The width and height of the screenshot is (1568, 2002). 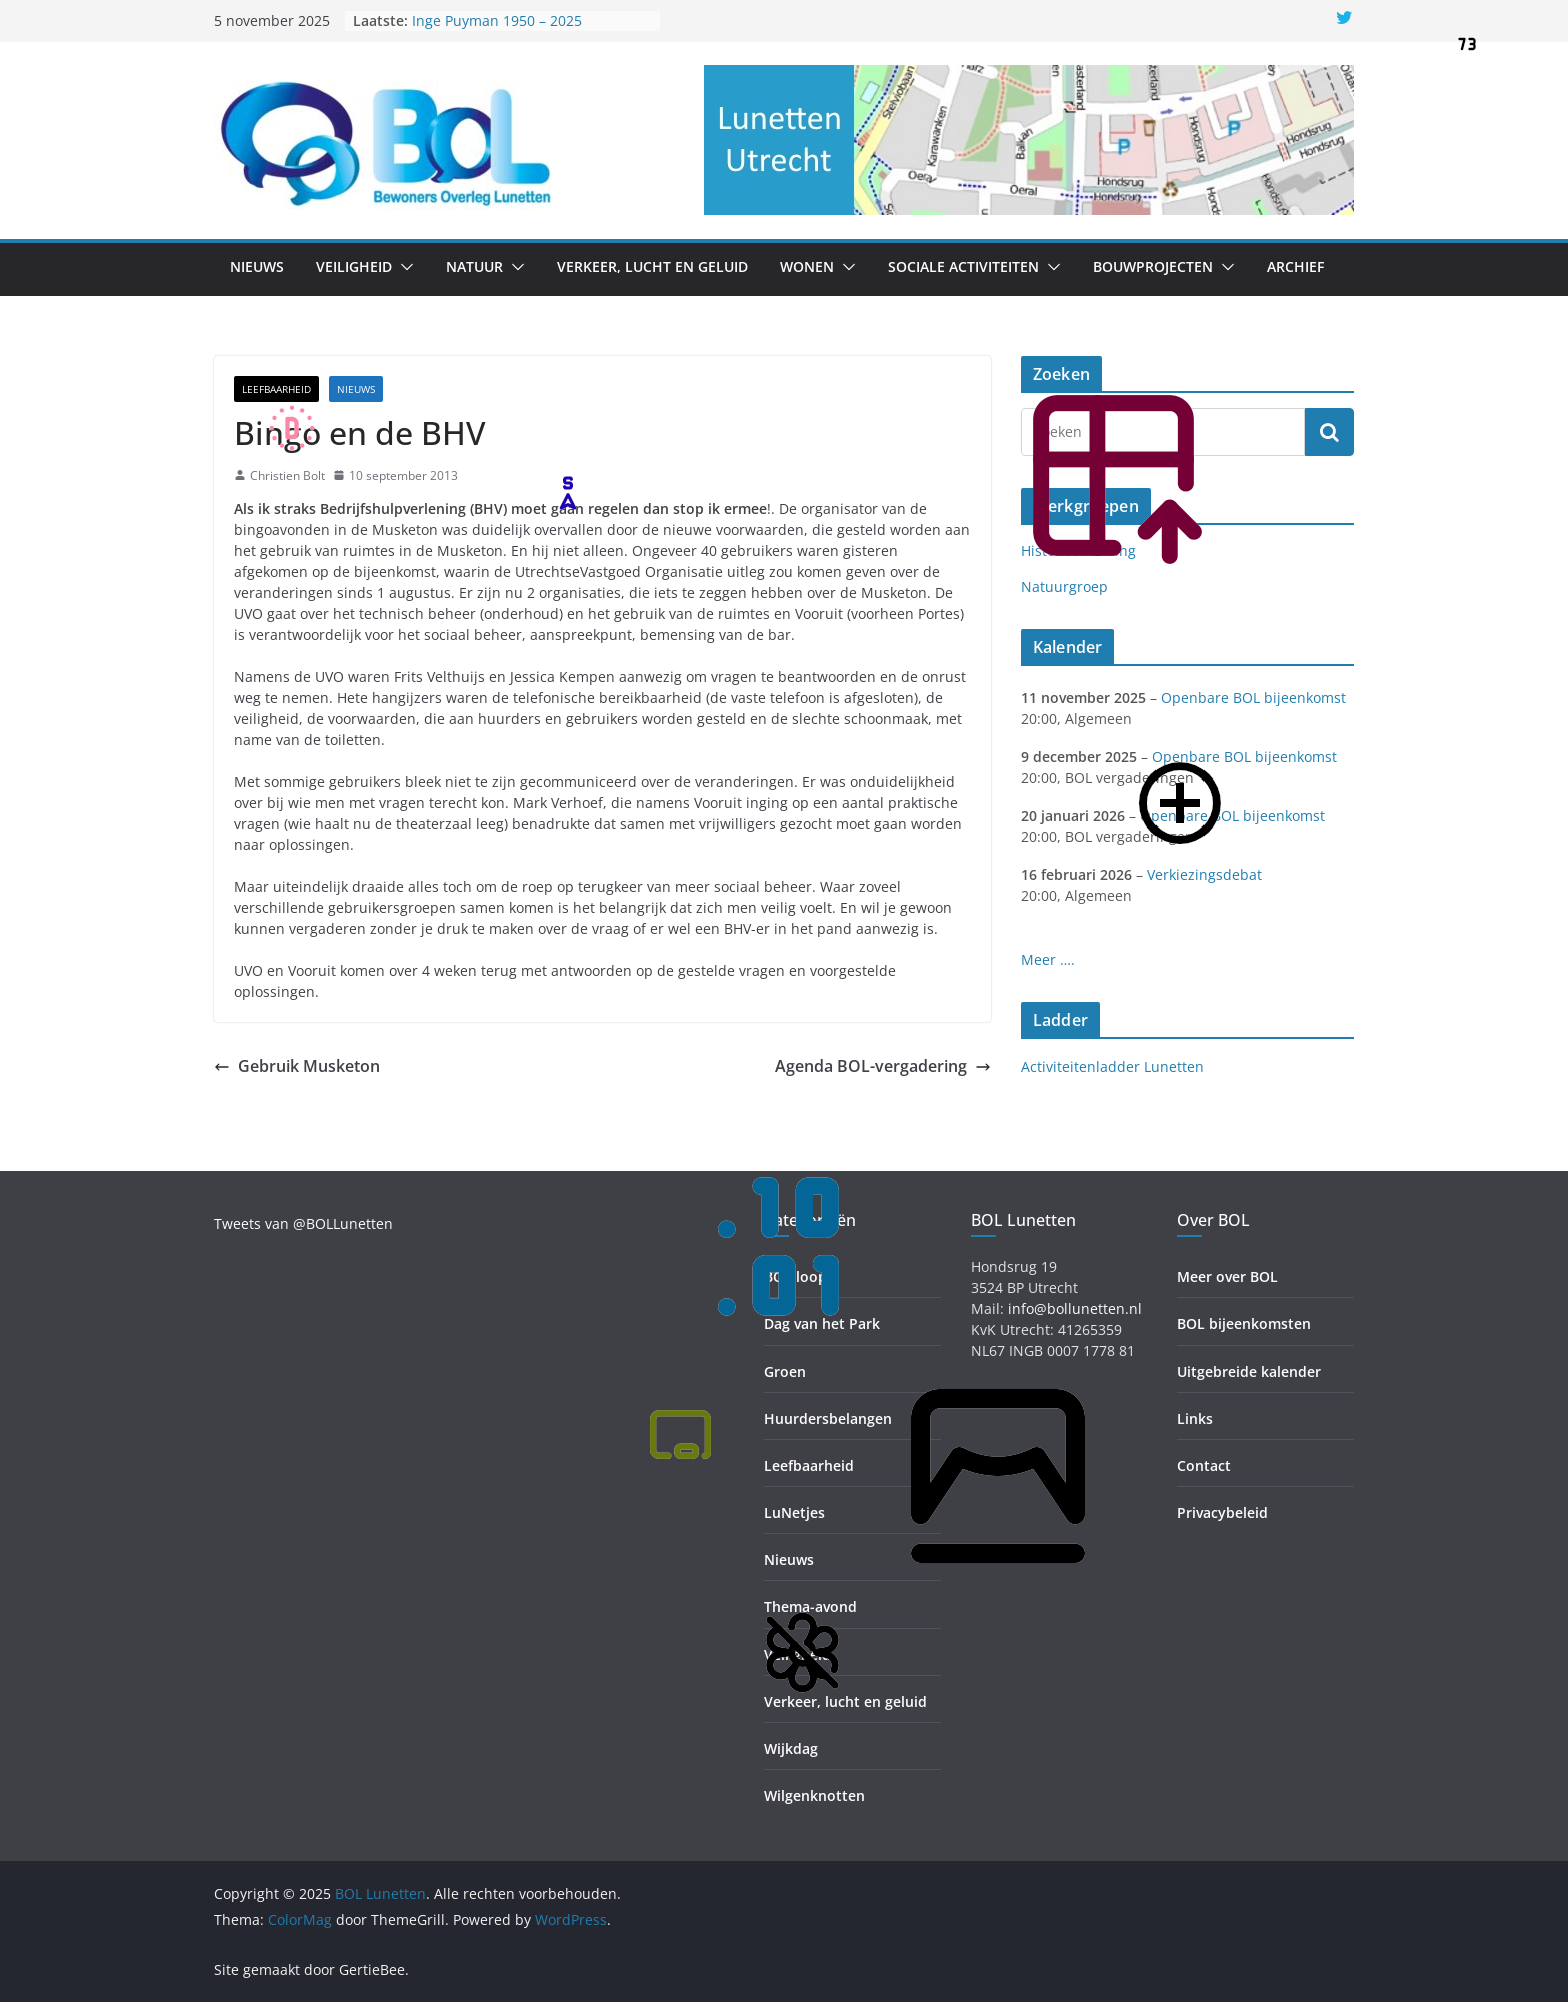 What do you see at coordinates (1180, 803) in the screenshot?
I see `add a new item or control point` at bounding box center [1180, 803].